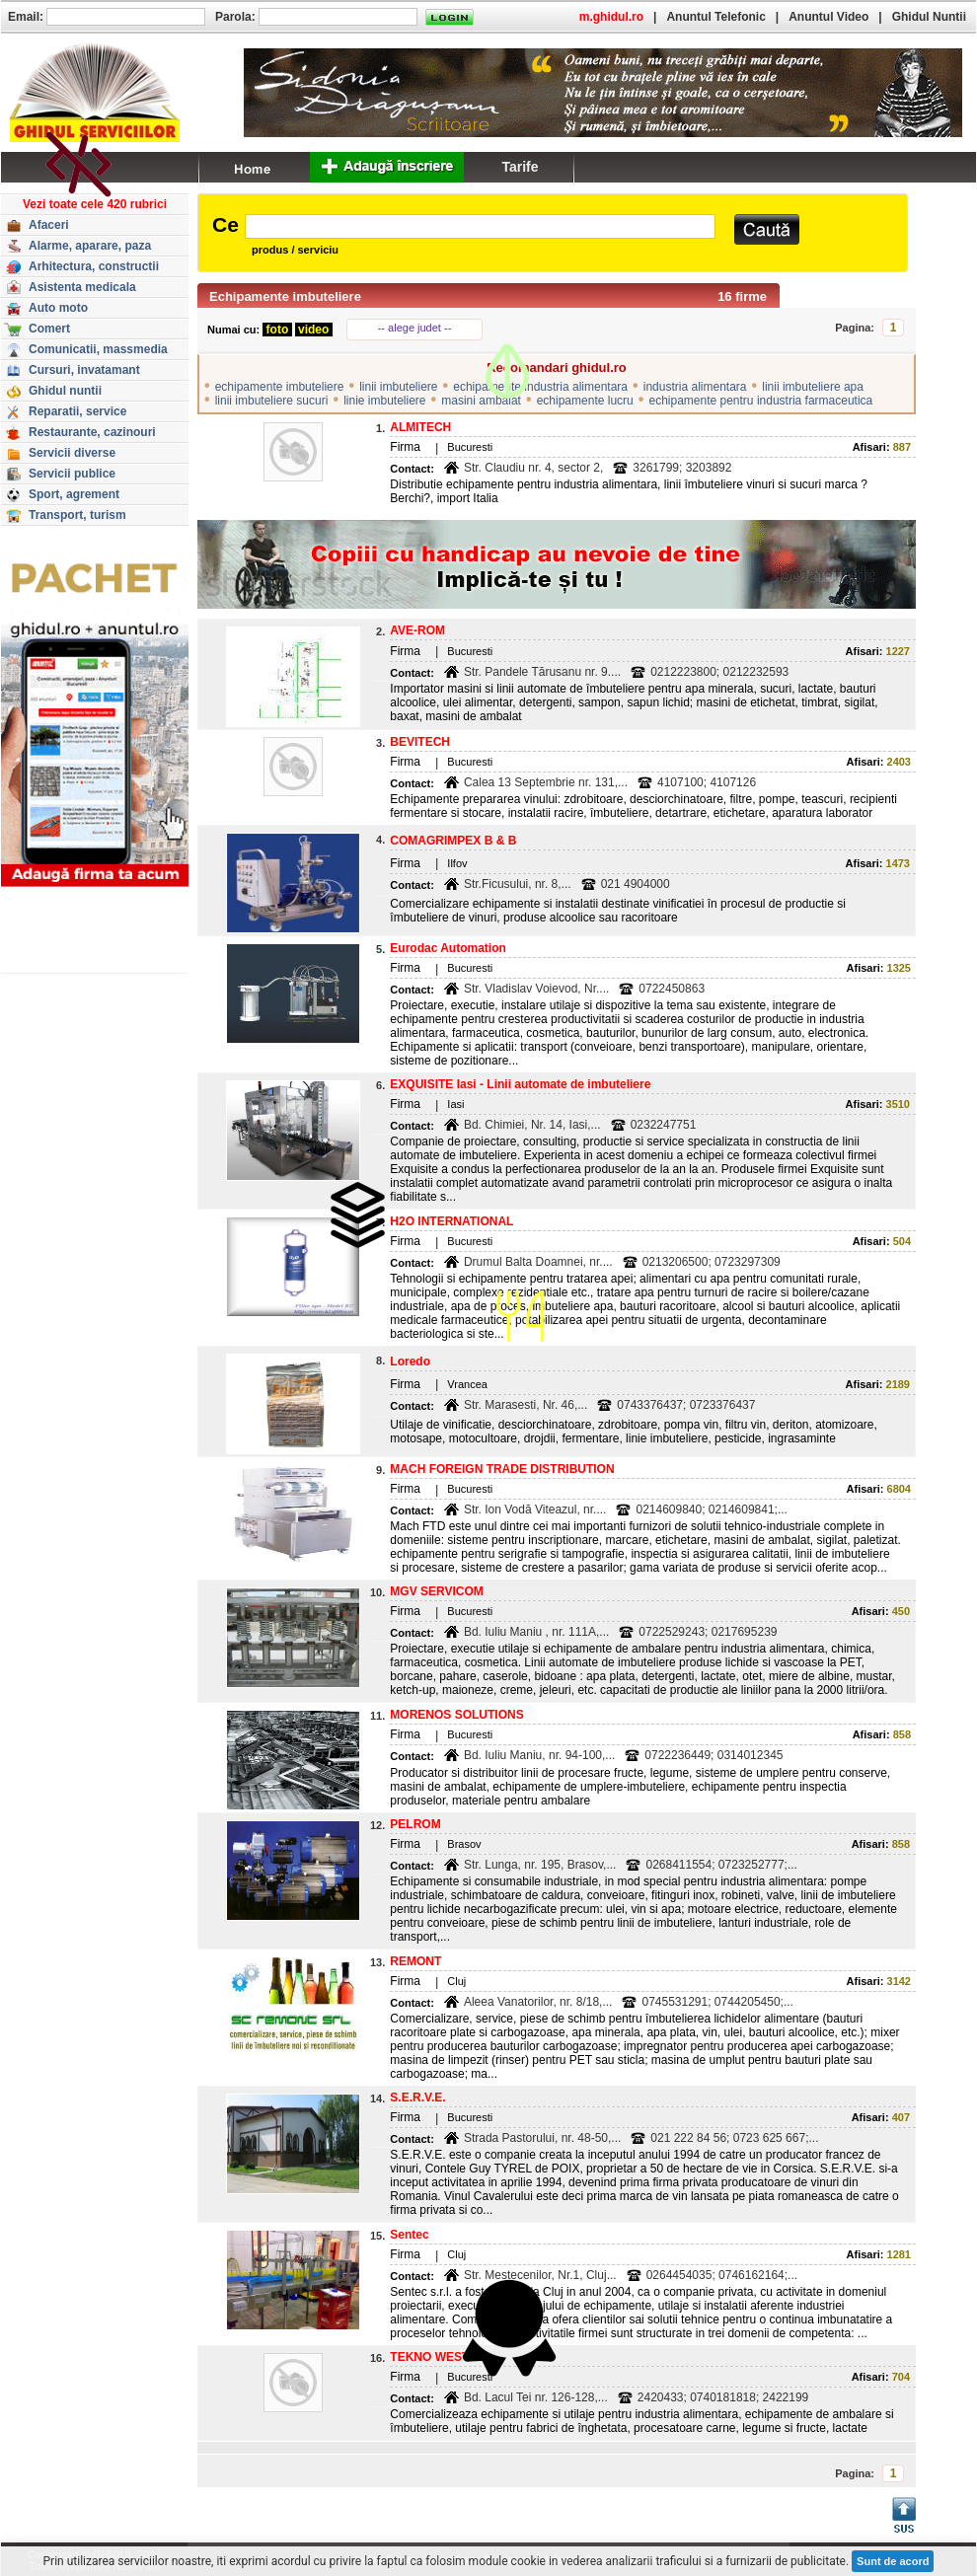  What do you see at coordinates (509, 2328) in the screenshot?
I see `view achievements or awards` at bounding box center [509, 2328].